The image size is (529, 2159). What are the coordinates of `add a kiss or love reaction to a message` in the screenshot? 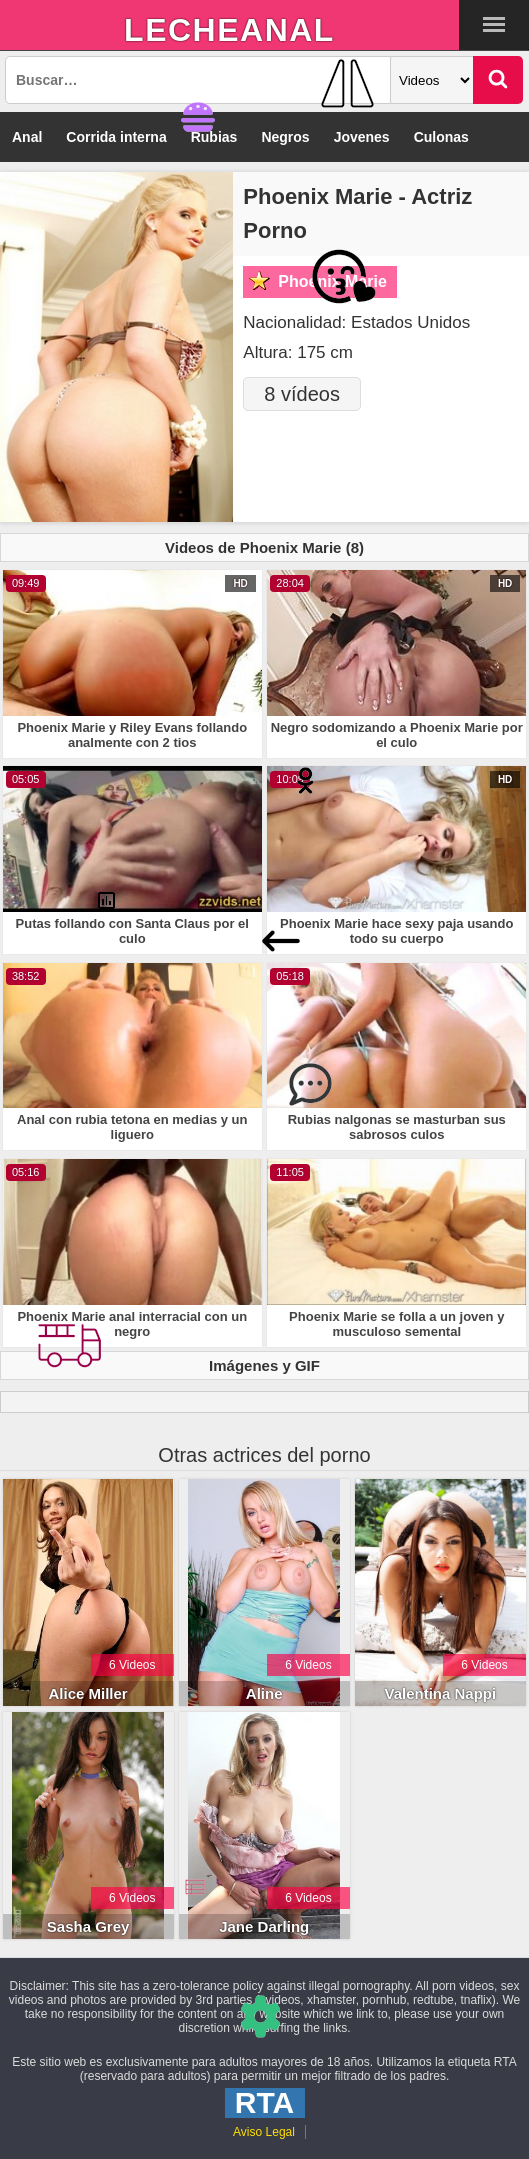 It's located at (342, 276).